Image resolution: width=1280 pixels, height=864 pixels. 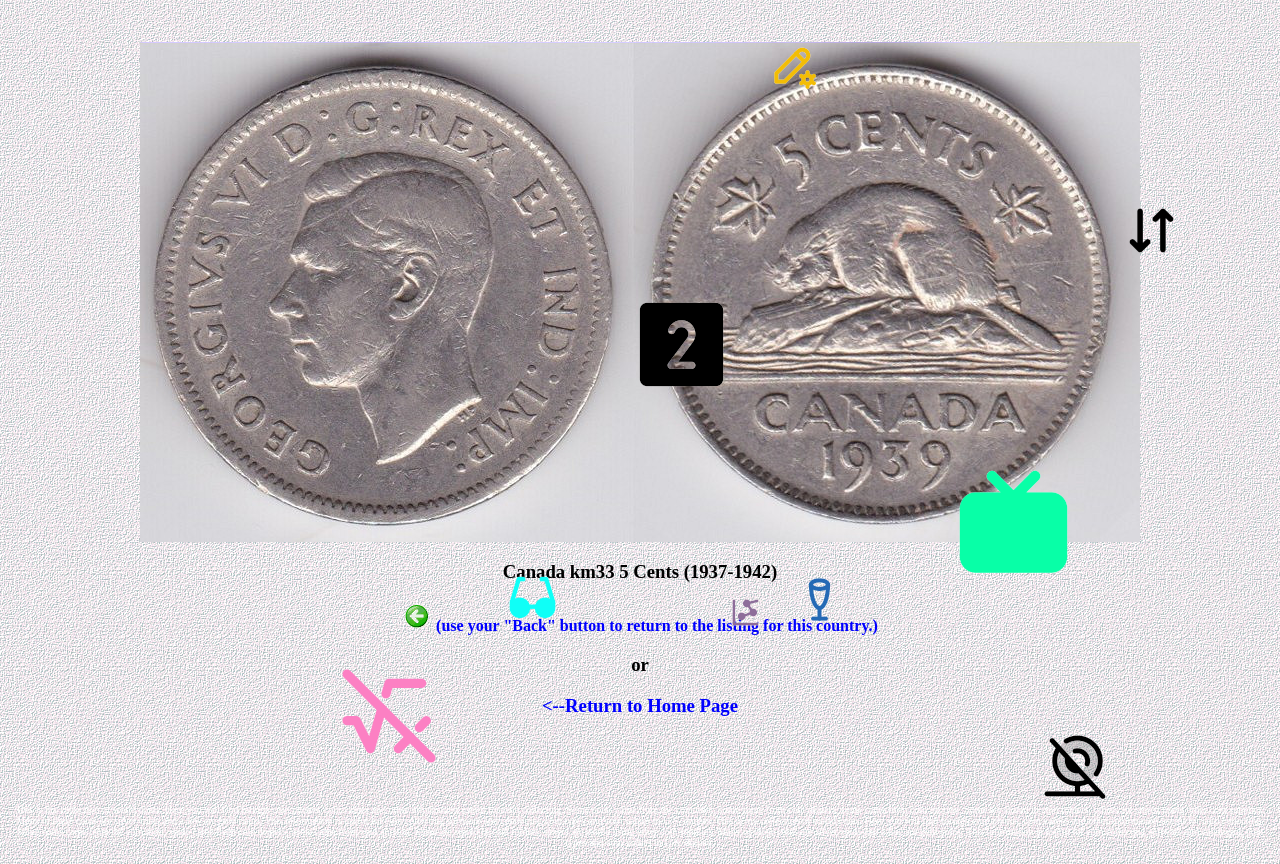 What do you see at coordinates (1151, 230) in the screenshot?
I see `sort items in ascending or descending order` at bounding box center [1151, 230].